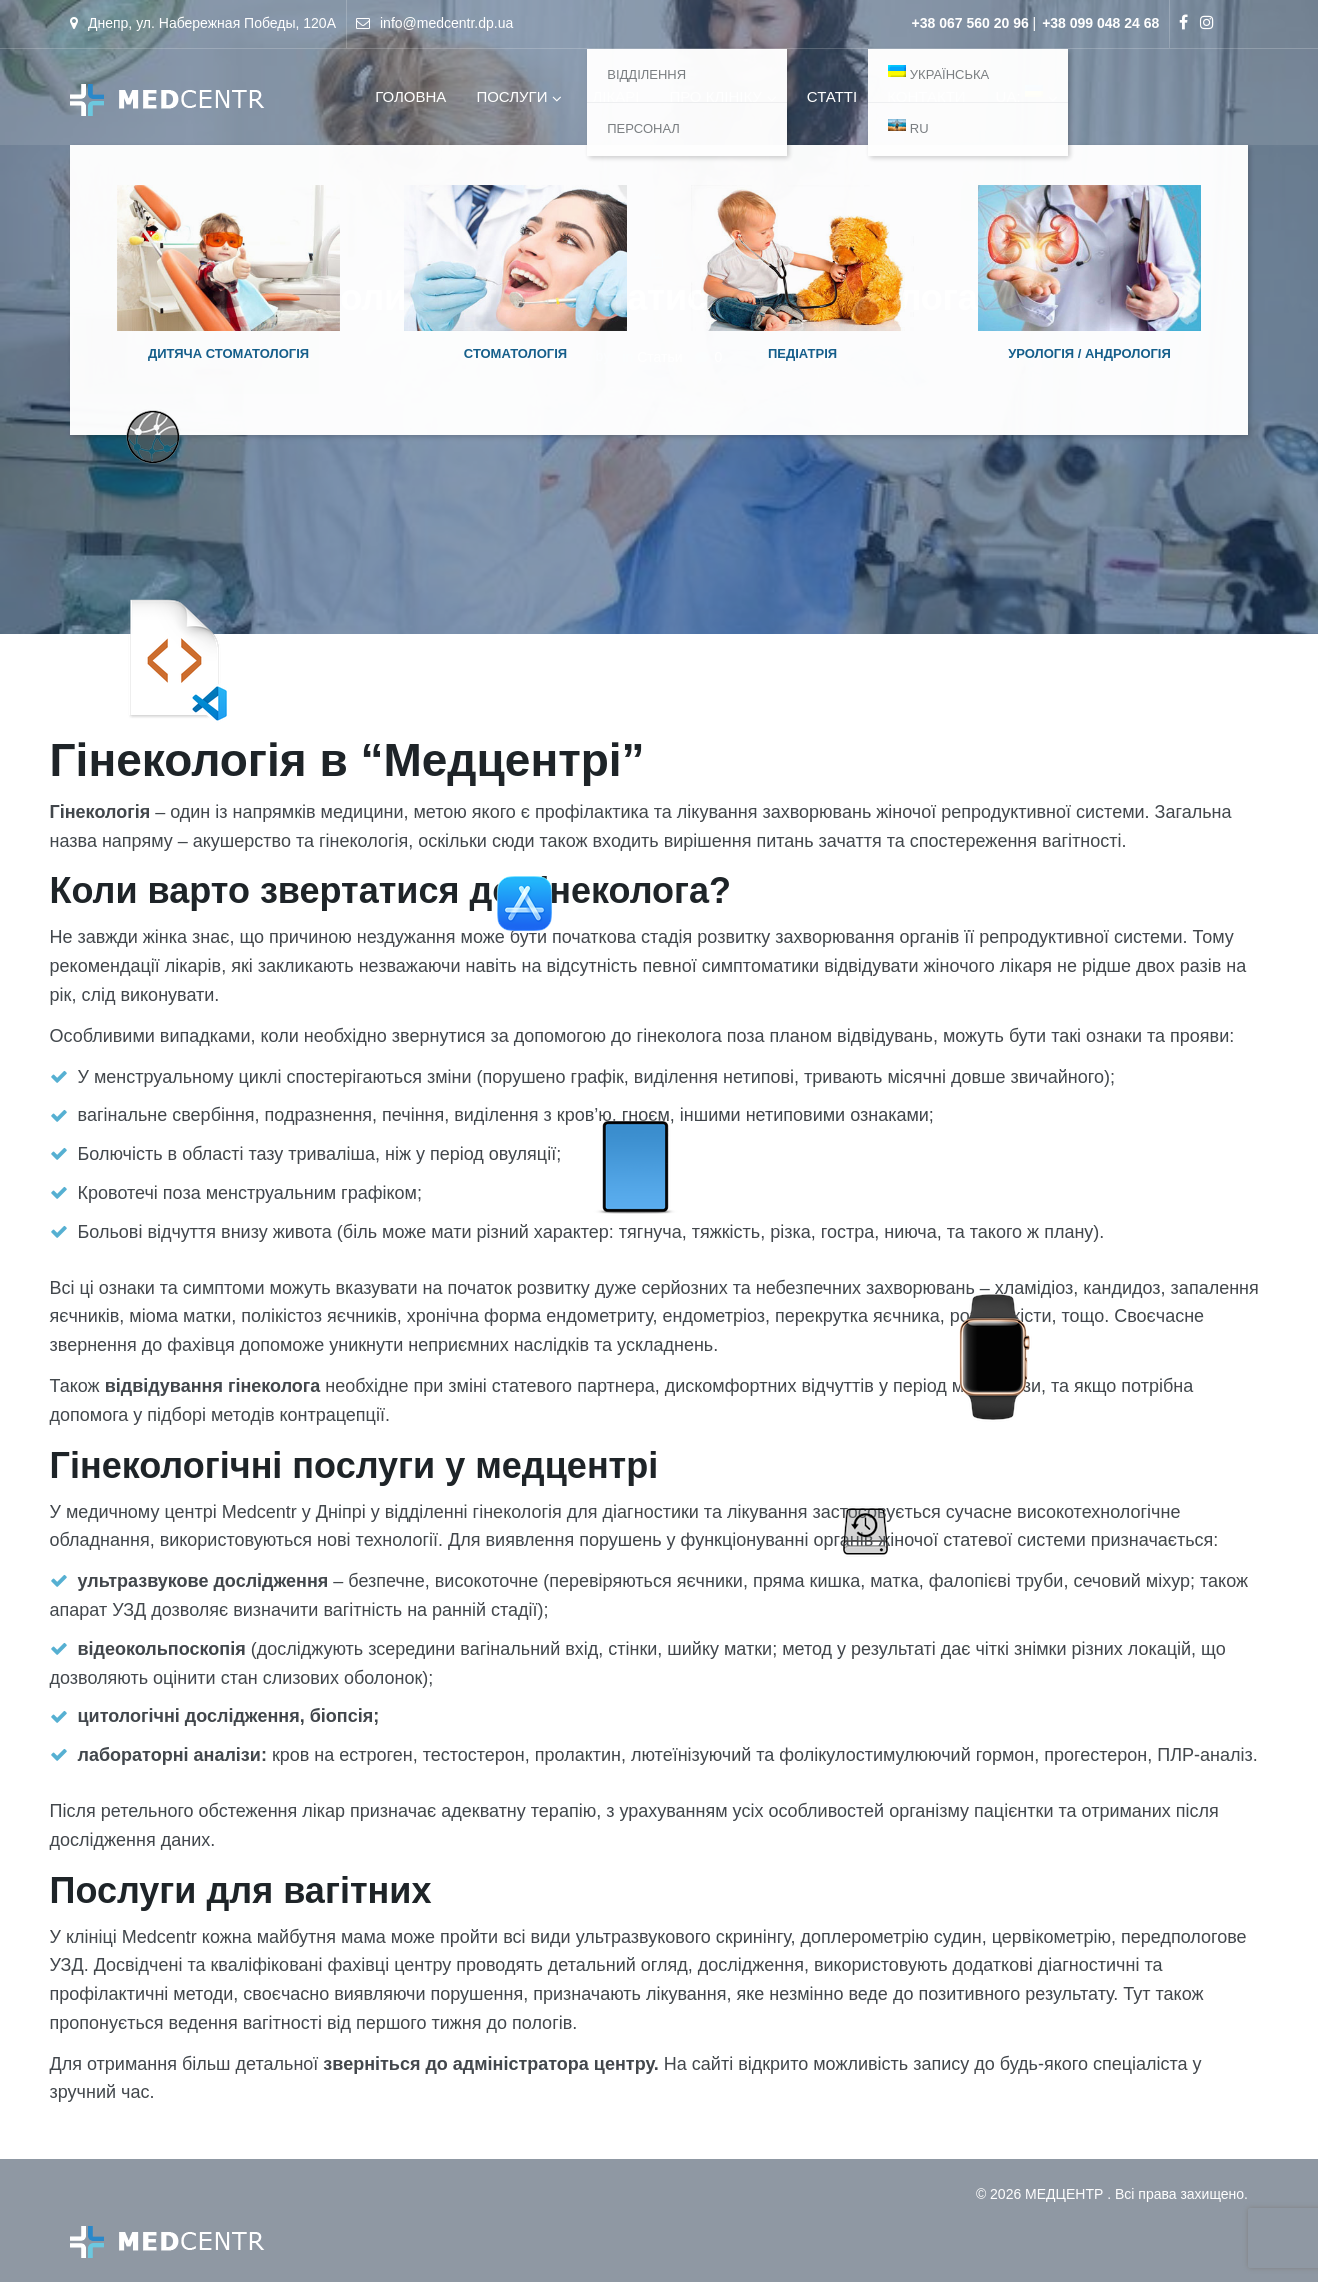 The width and height of the screenshot is (1318, 2282). Describe the element at coordinates (993, 1357) in the screenshot. I see `apple watch device icon` at that location.